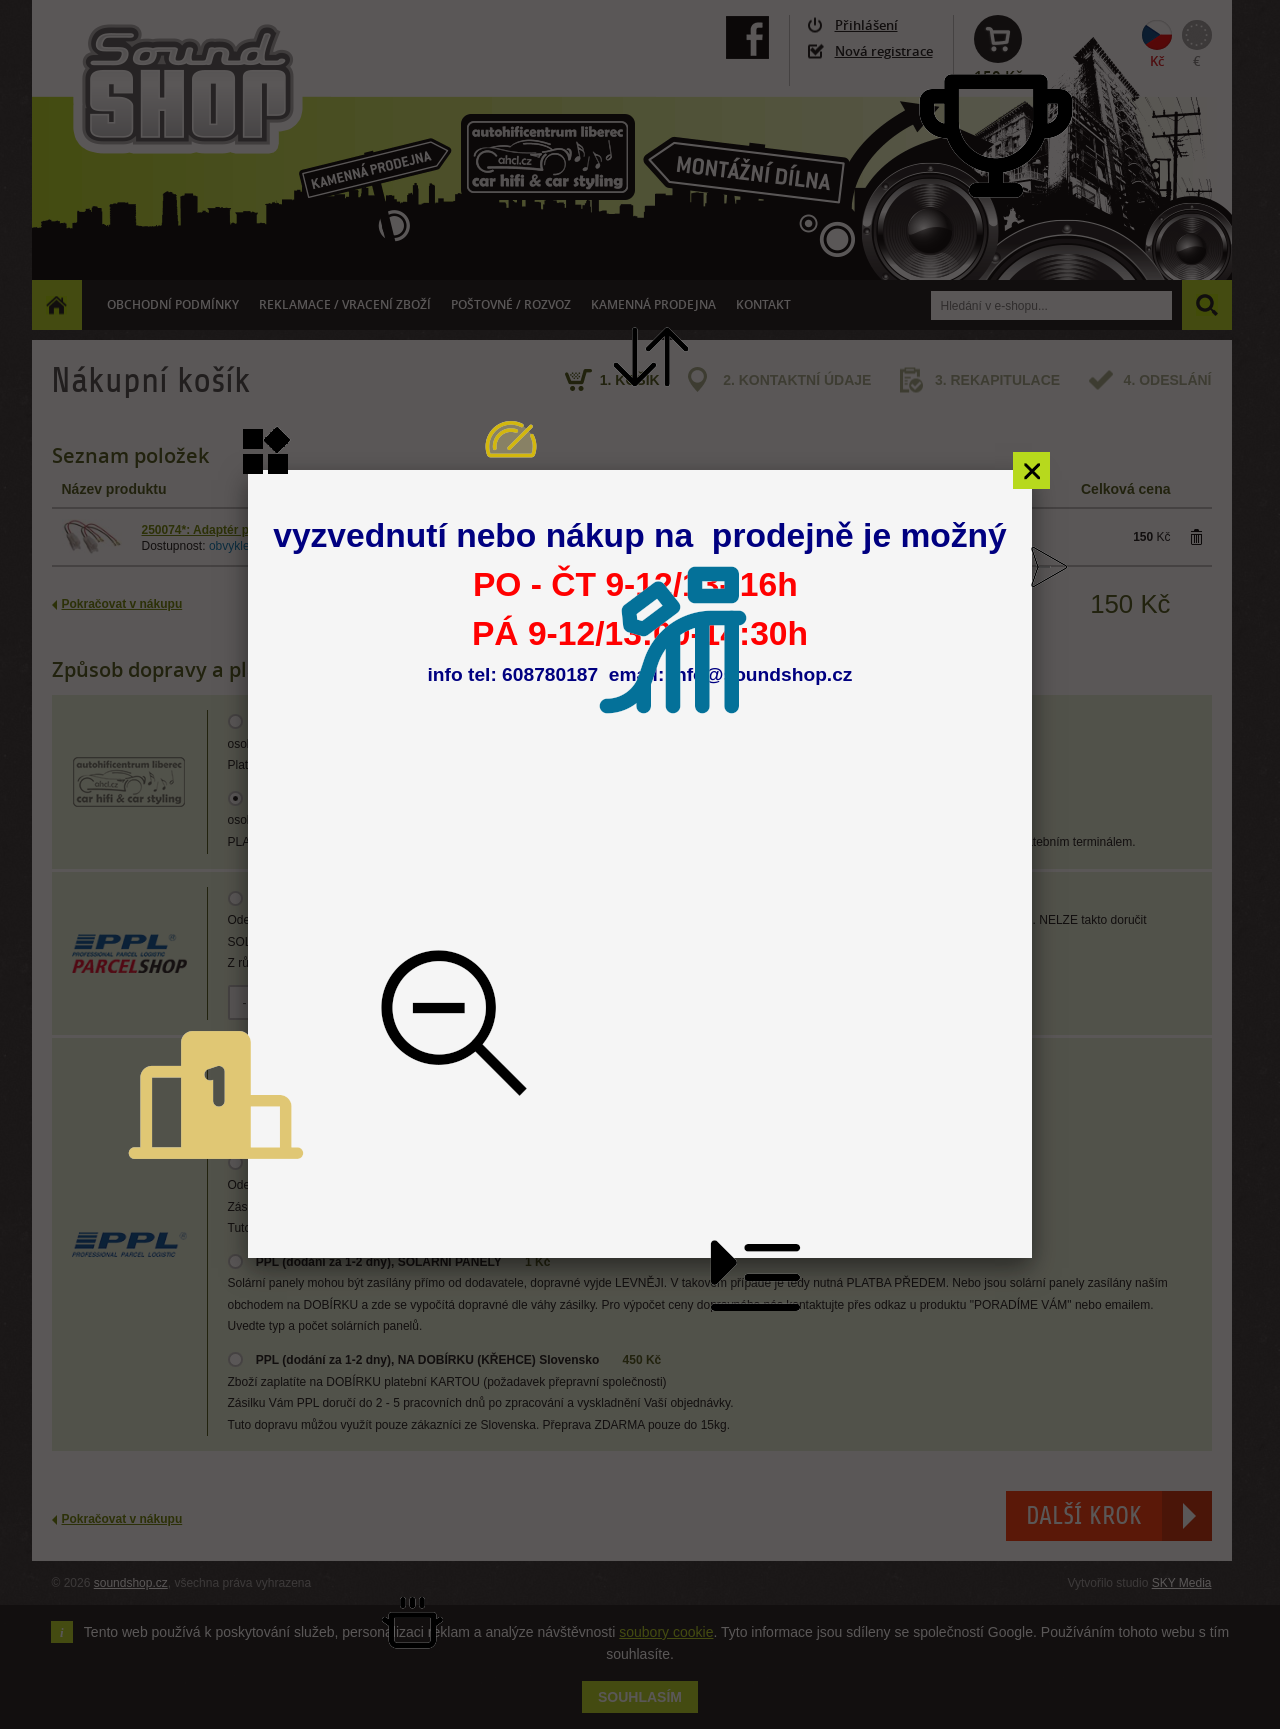  I want to click on view speed or performance metrics, so click(511, 441).